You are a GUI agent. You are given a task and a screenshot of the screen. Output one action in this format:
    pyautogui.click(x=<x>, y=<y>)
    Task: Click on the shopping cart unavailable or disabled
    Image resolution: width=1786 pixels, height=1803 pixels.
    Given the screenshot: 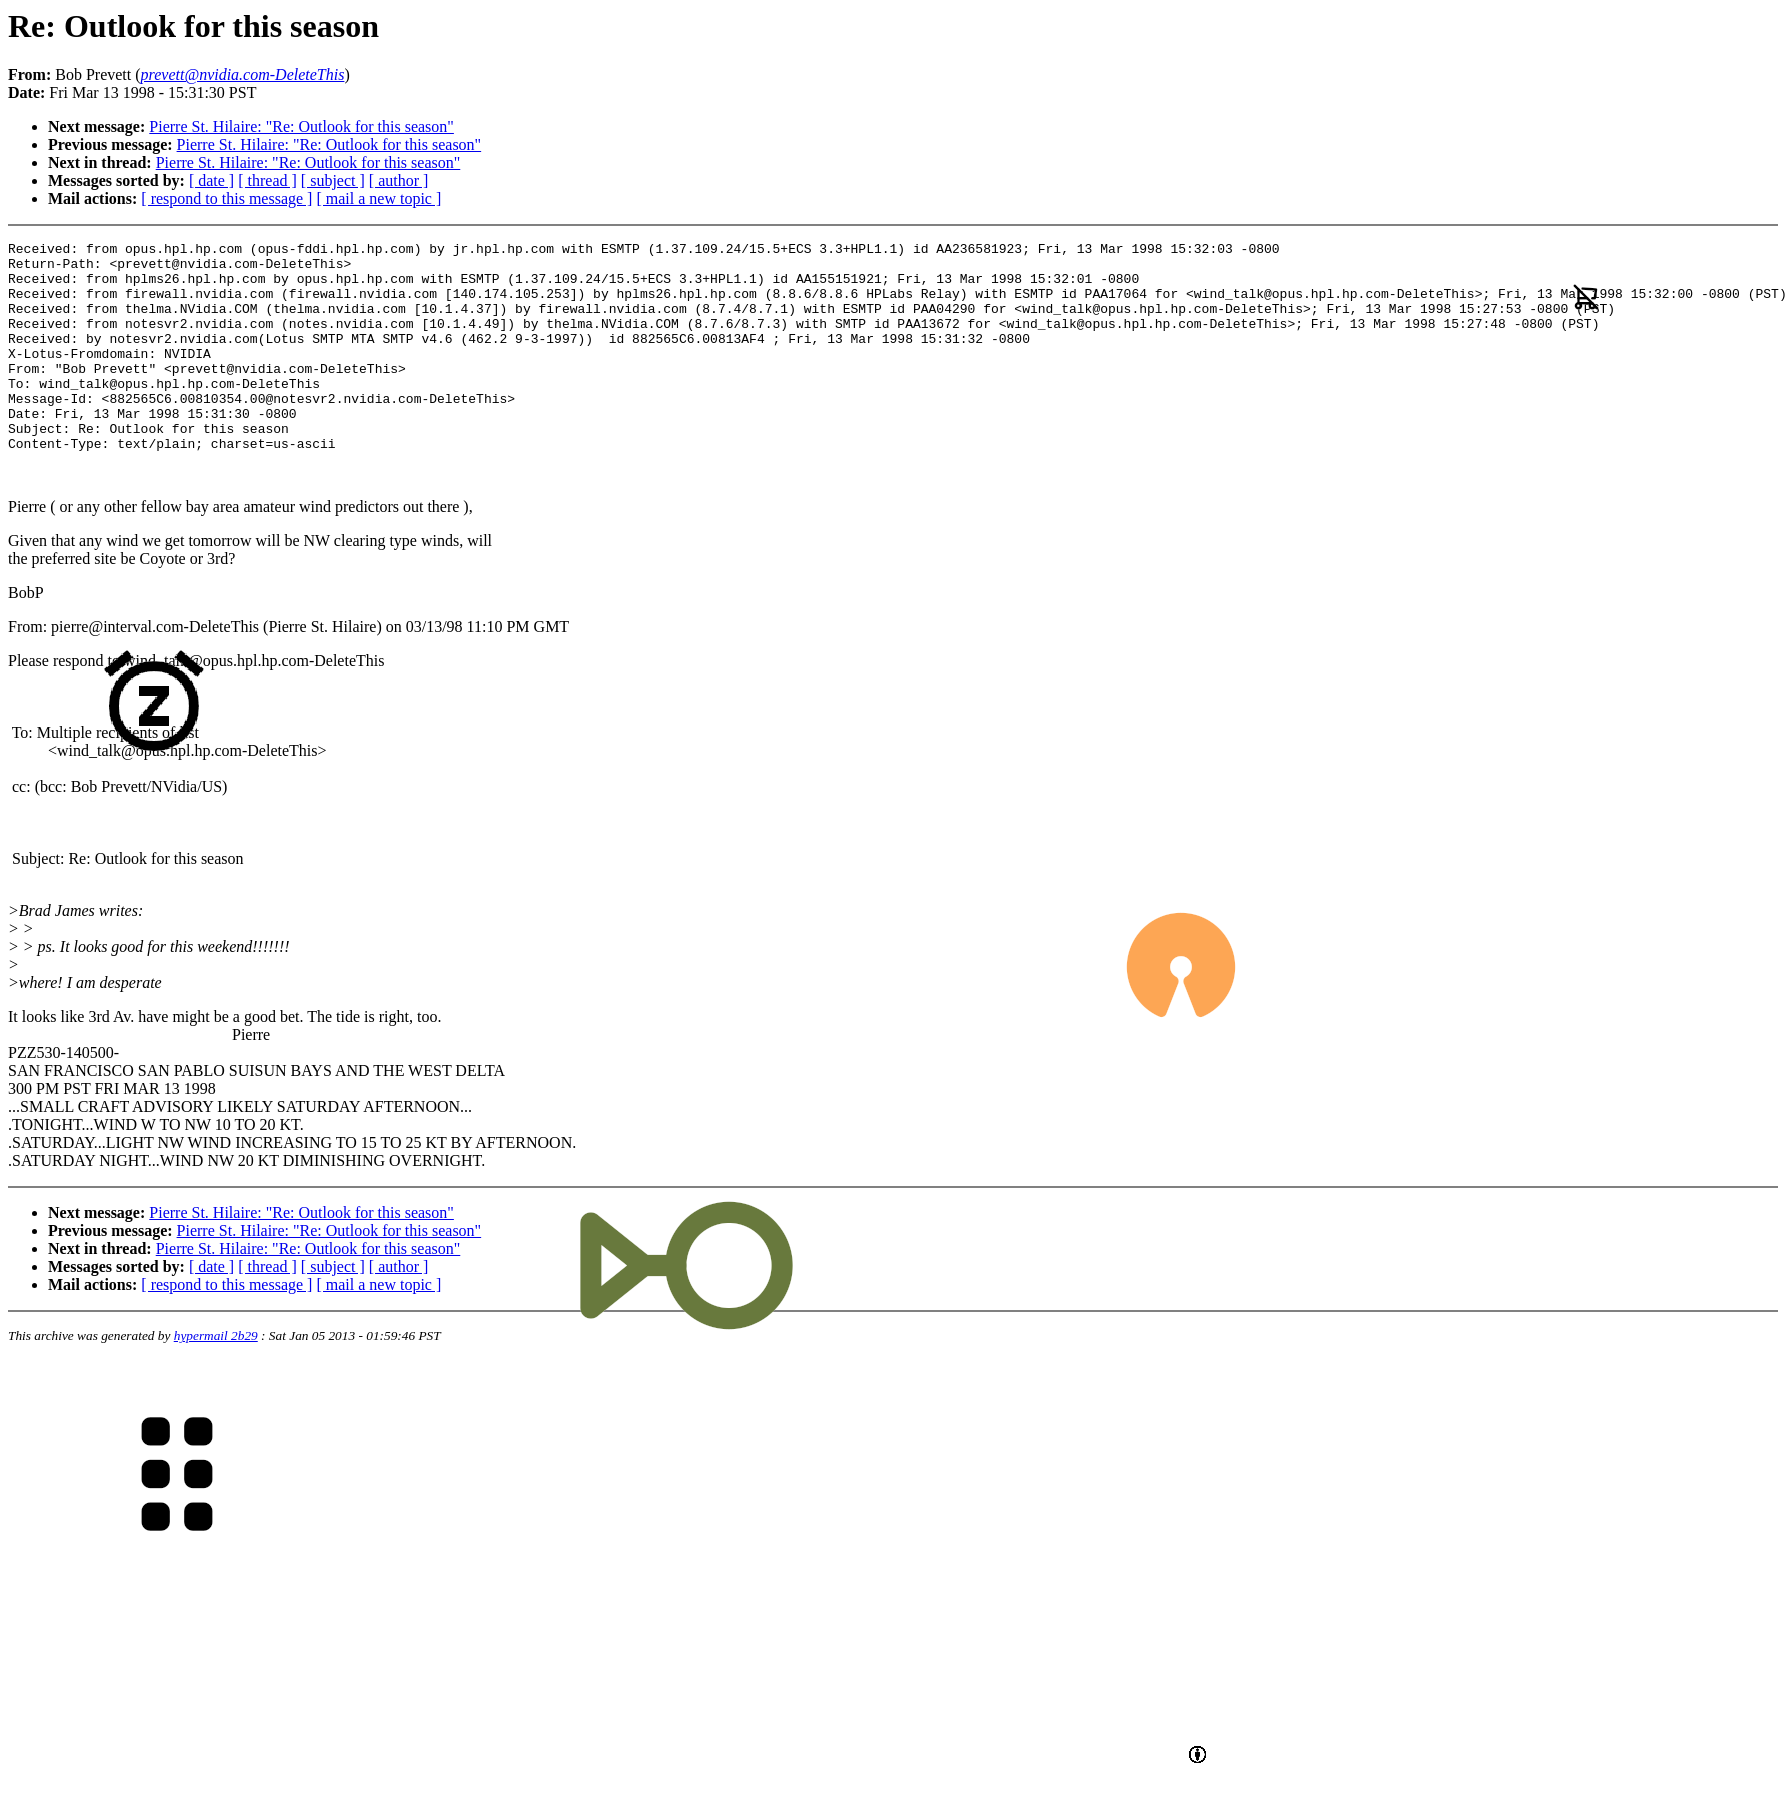 What is the action you would take?
    pyautogui.click(x=1586, y=297)
    